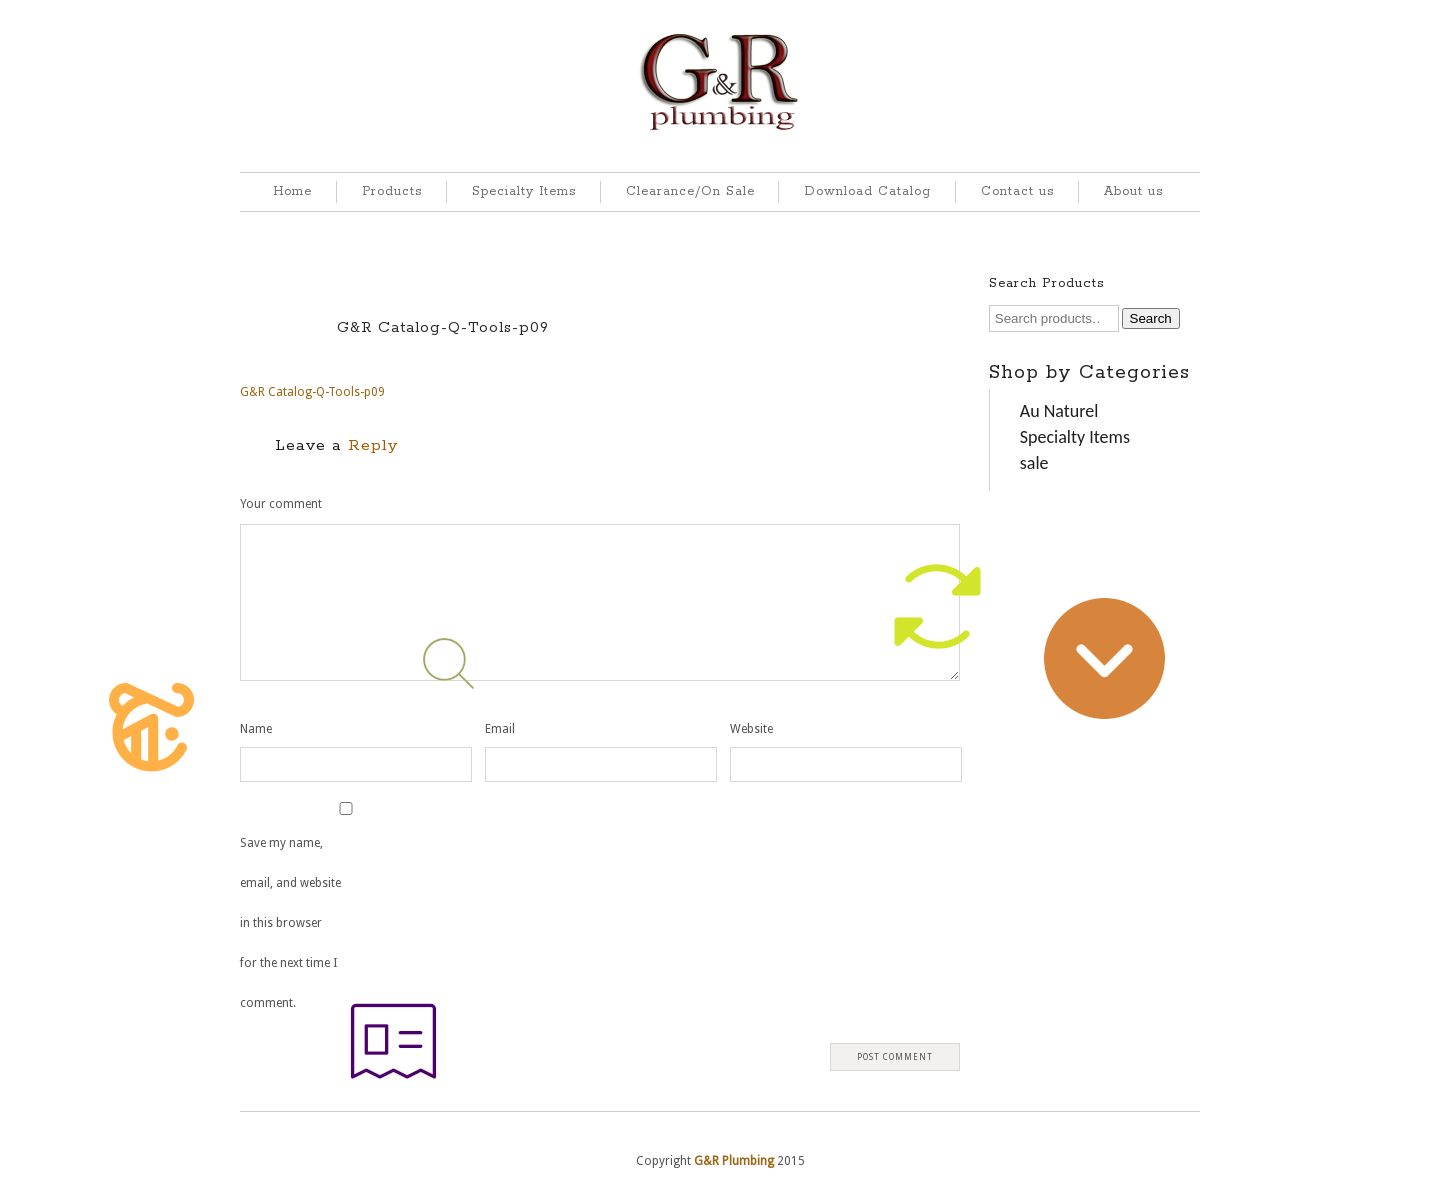 The height and width of the screenshot is (1193, 1440). Describe the element at coordinates (151, 725) in the screenshot. I see `open the New York Times app` at that location.